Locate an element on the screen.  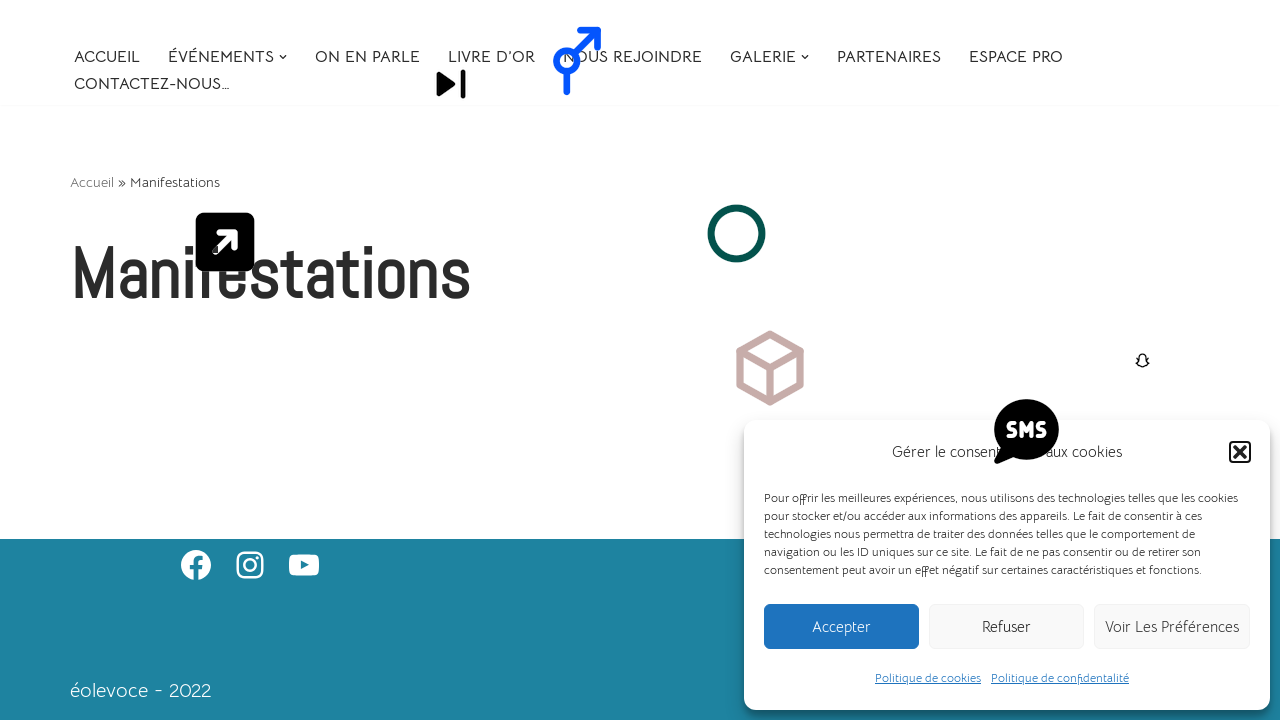
open link in a new window or tab is located at coordinates (225, 242).